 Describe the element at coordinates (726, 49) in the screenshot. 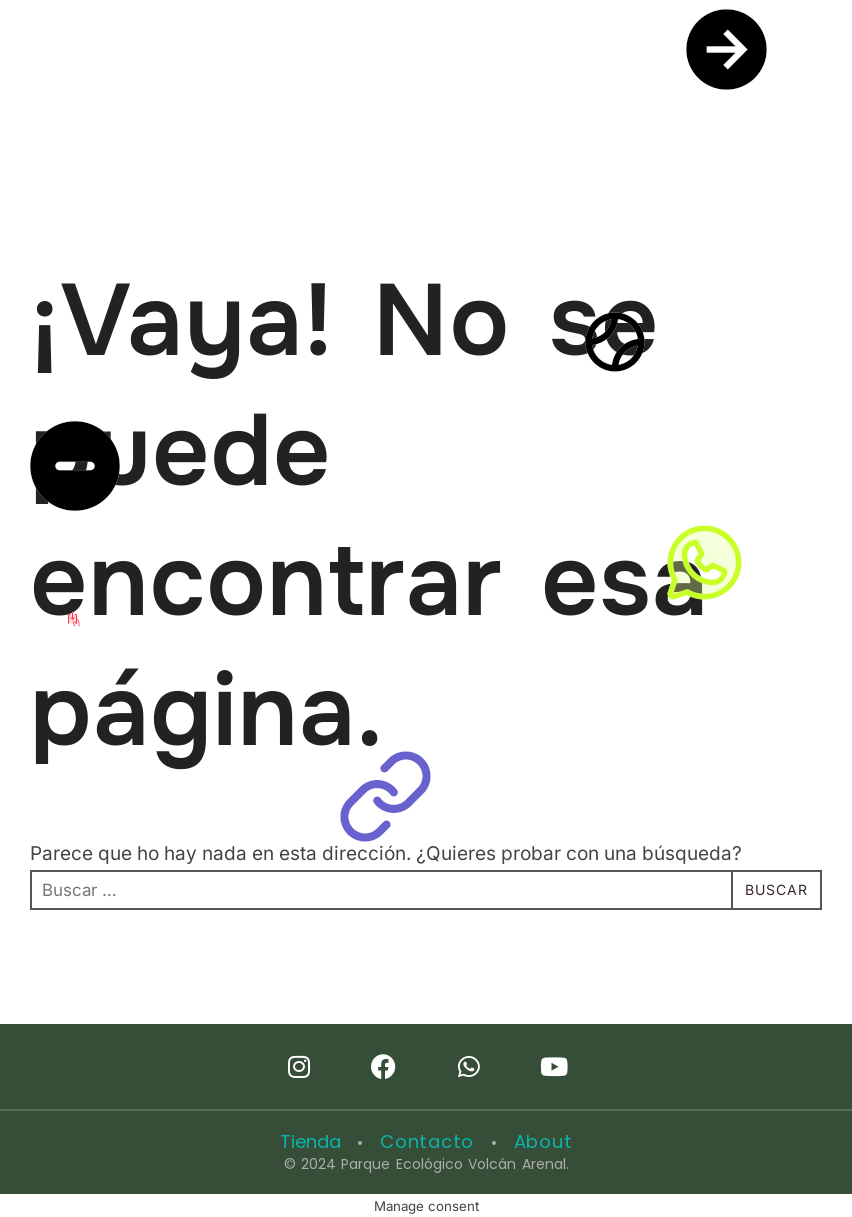

I see `proceed to the next step` at that location.